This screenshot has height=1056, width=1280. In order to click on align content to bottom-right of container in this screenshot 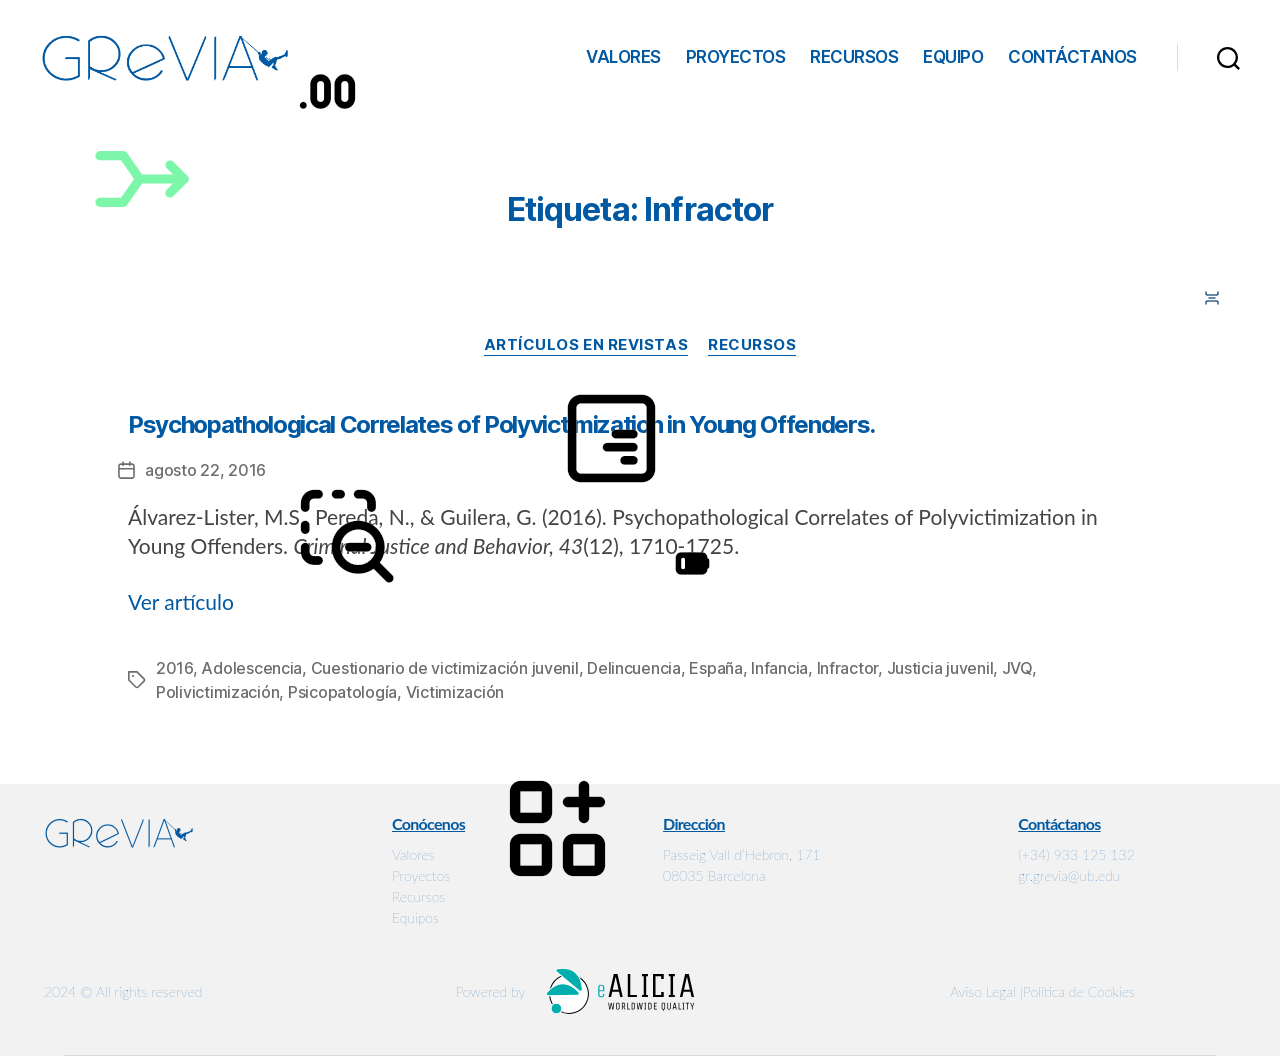, I will do `click(611, 438)`.